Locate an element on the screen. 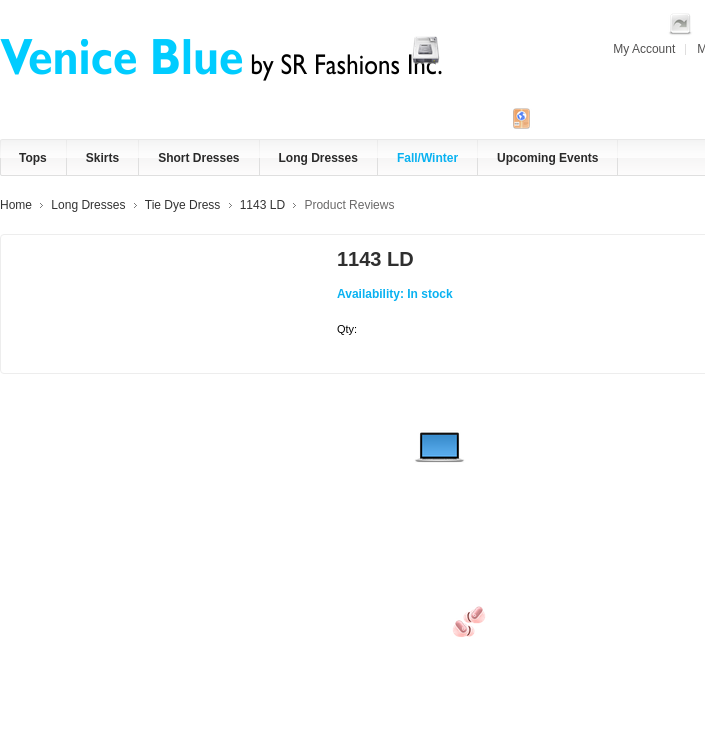 The width and height of the screenshot is (705, 754). updating package cache from remote repositories is located at coordinates (521, 118).